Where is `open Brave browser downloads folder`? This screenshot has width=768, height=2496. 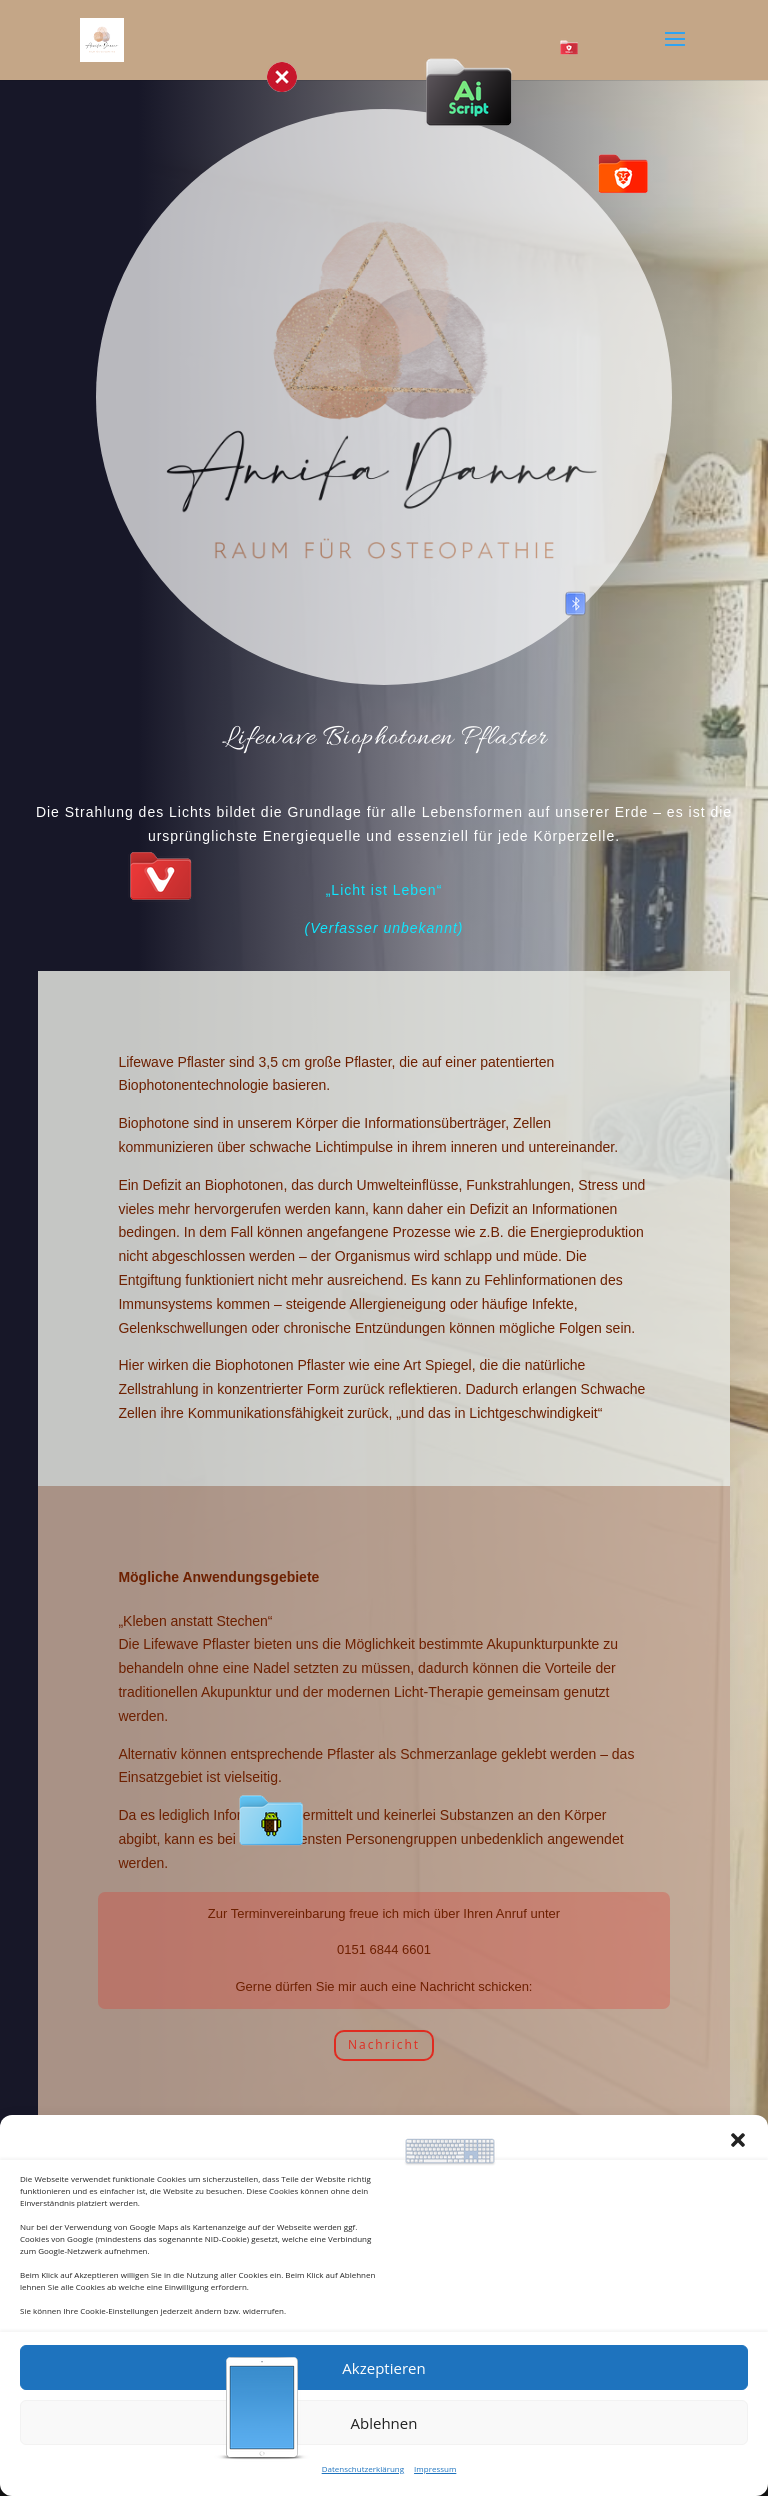
open Brave browser downloads folder is located at coordinates (623, 175).